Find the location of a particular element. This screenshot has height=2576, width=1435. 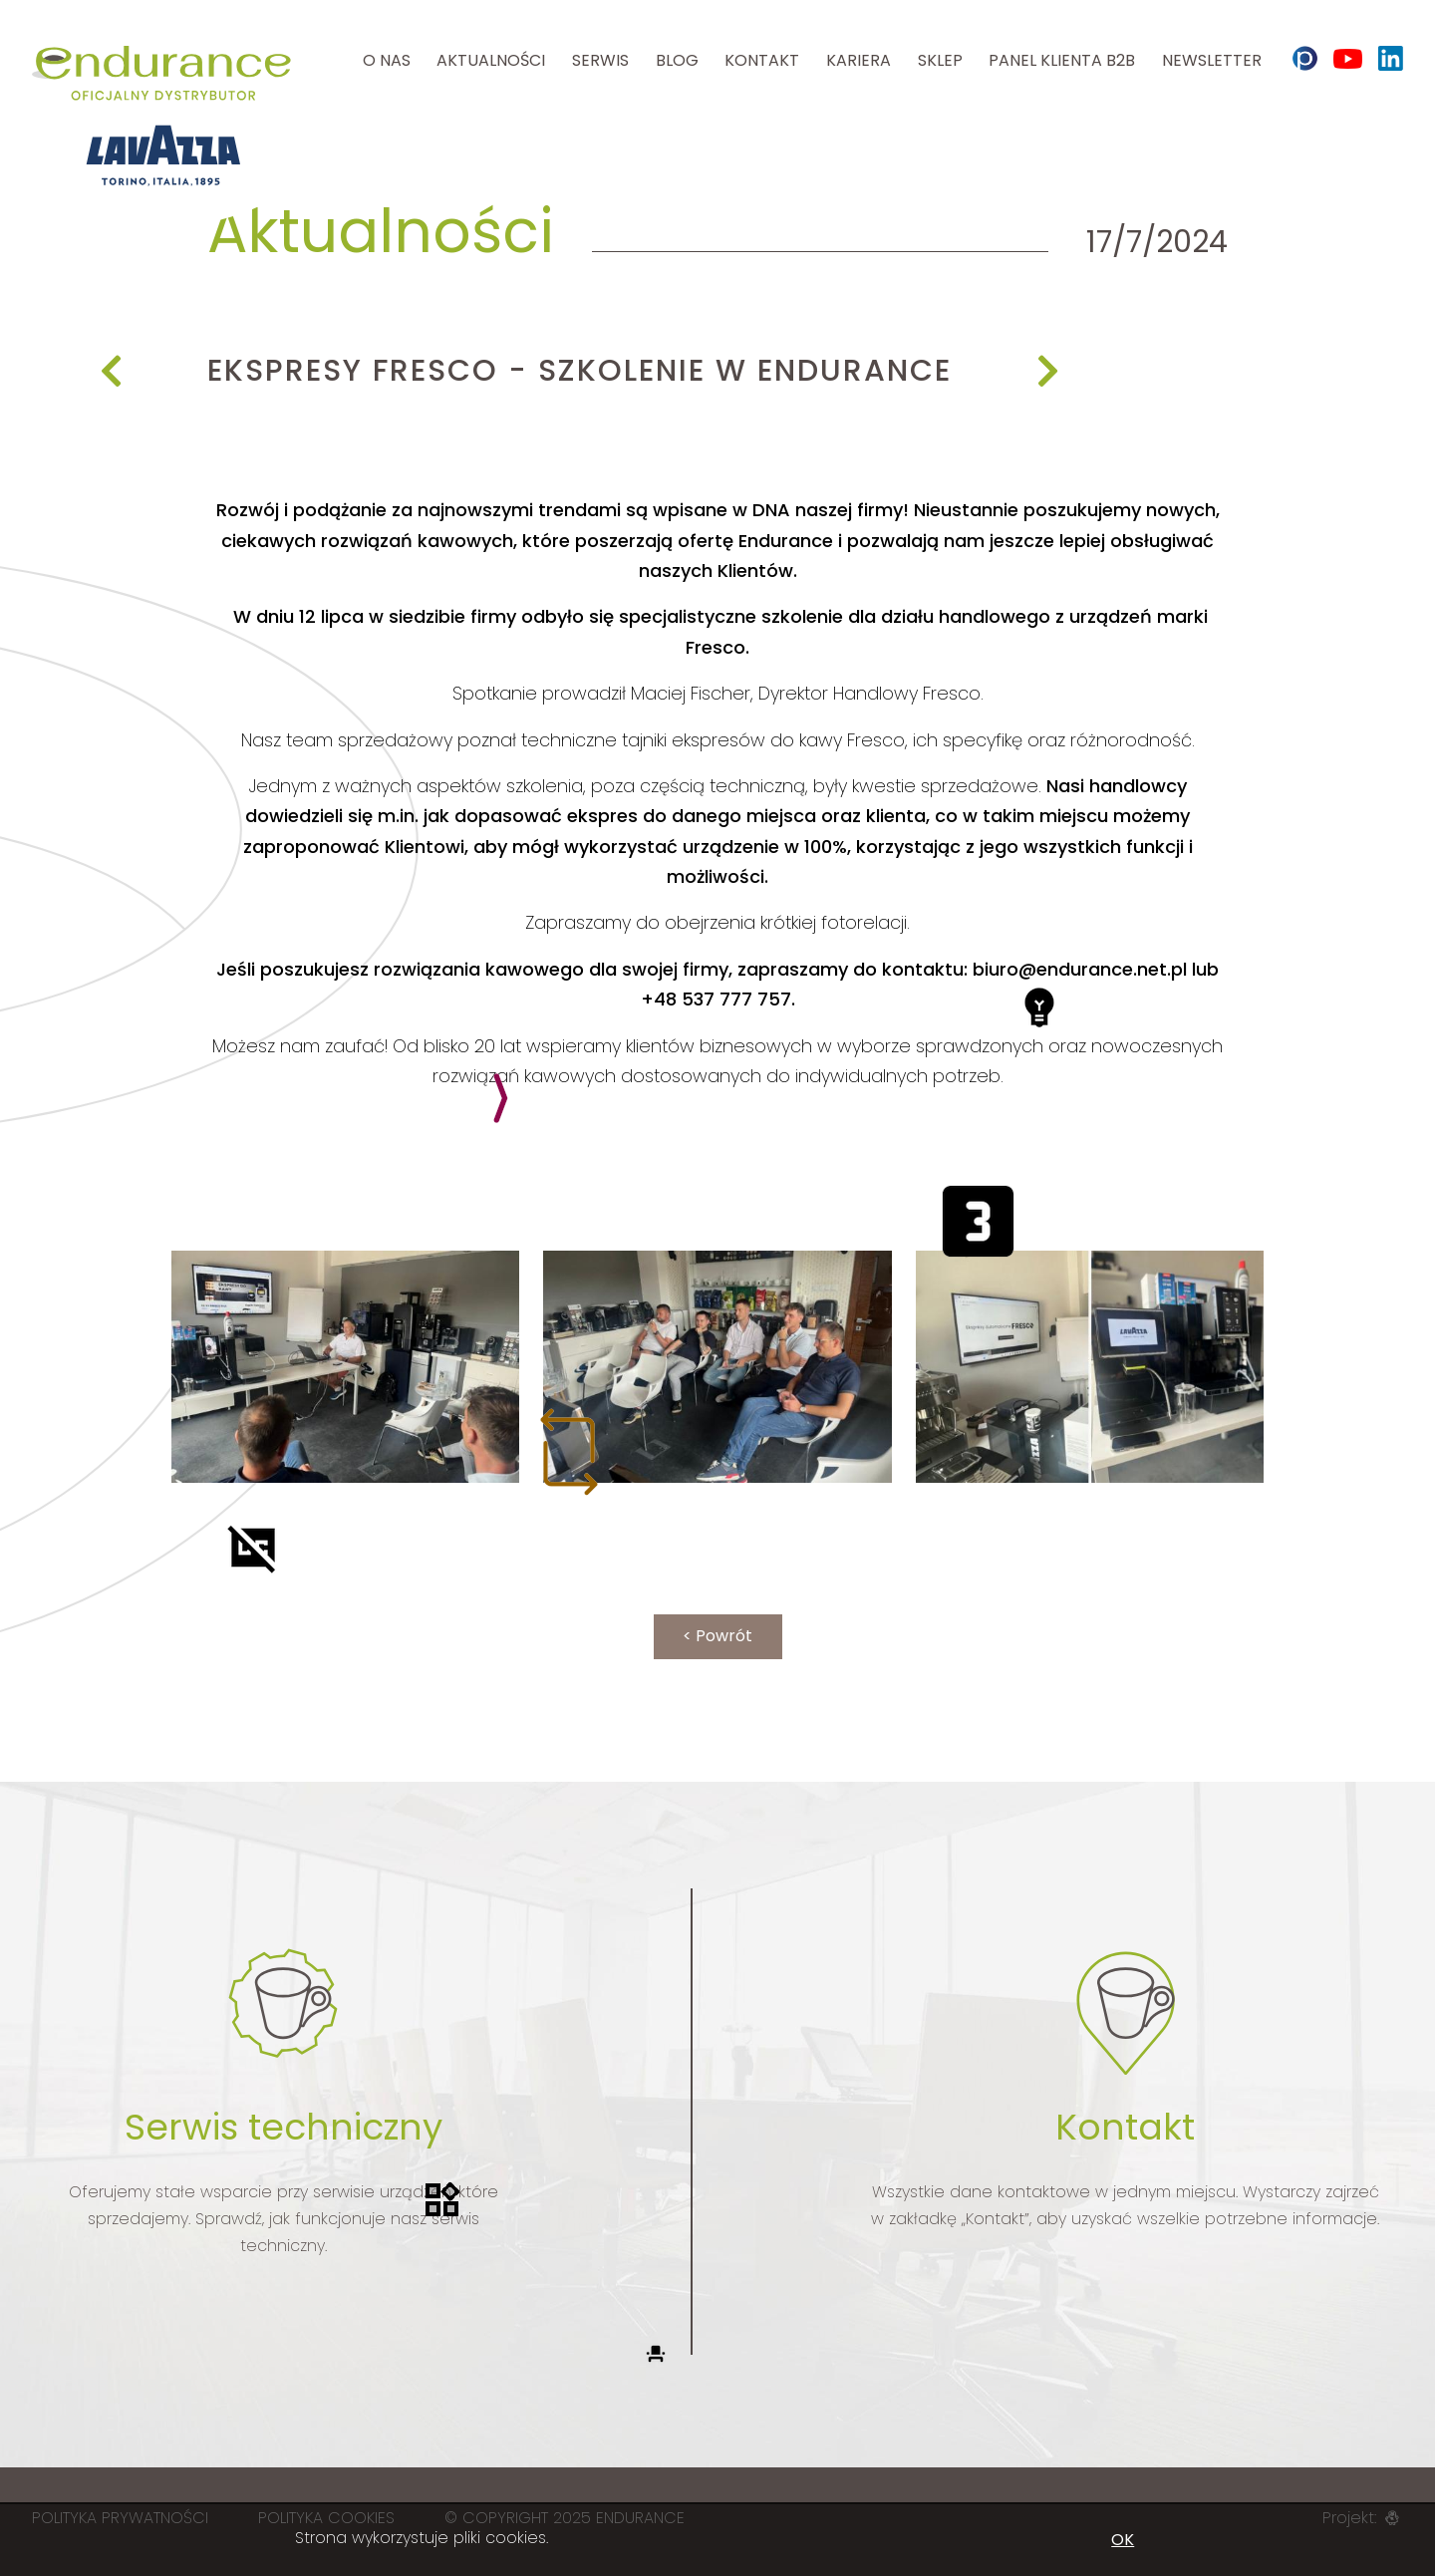

access tips or ideas is located at coordinates (1039, 1006).